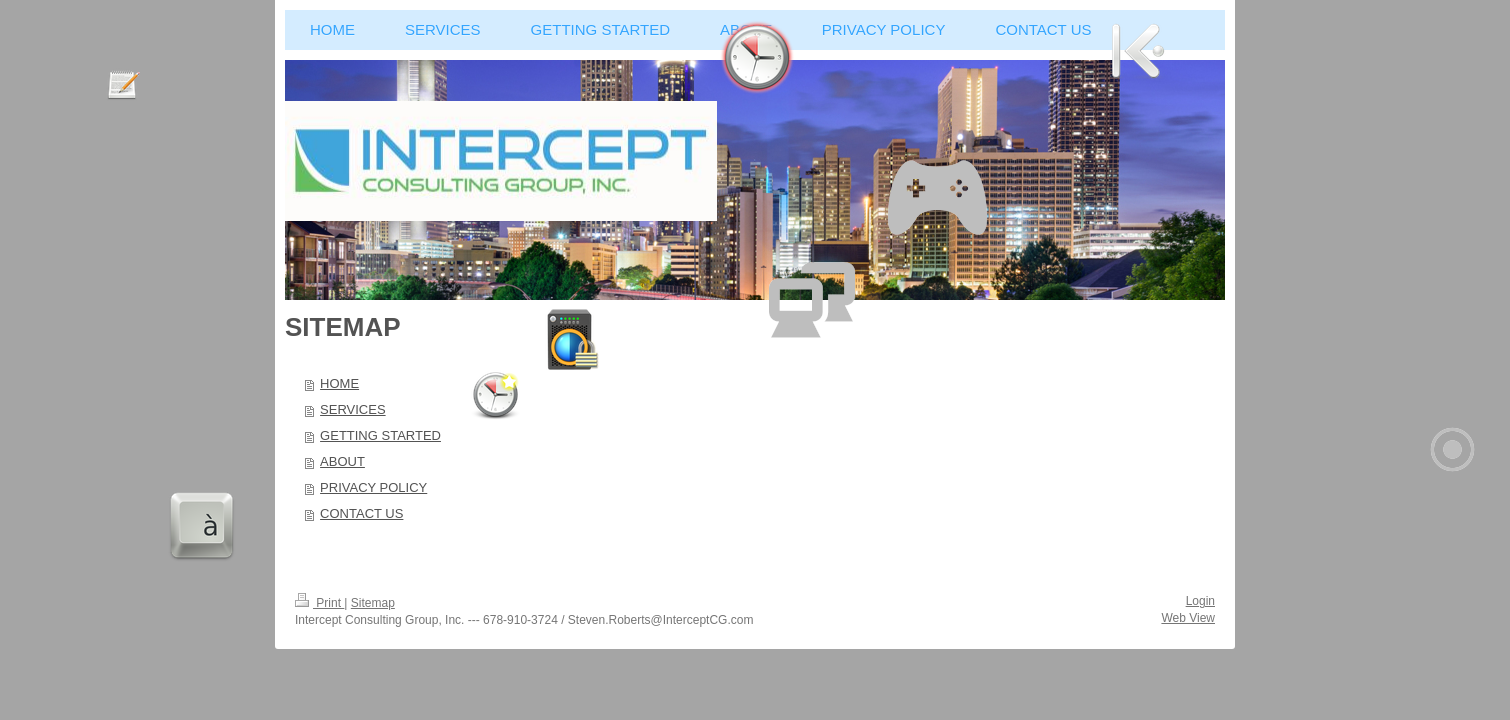  I want to click on indicates a selected radio button option, so click(1452, 449).